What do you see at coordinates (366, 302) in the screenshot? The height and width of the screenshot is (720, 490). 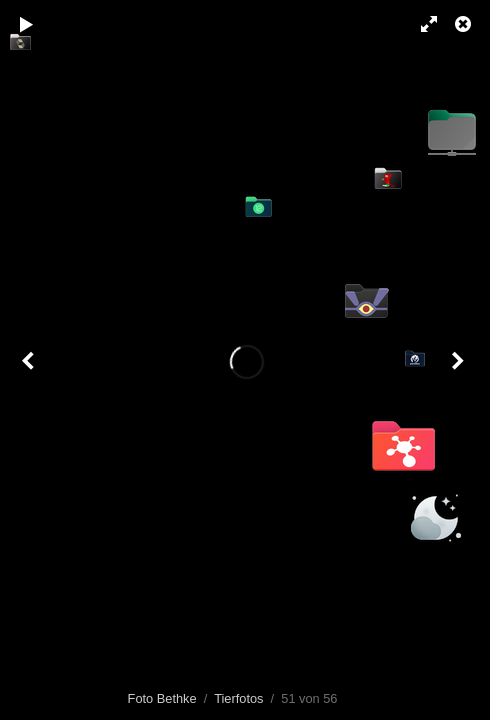 I see `open folder containing Pokémon-style game files` at bounding box center [366, 302].